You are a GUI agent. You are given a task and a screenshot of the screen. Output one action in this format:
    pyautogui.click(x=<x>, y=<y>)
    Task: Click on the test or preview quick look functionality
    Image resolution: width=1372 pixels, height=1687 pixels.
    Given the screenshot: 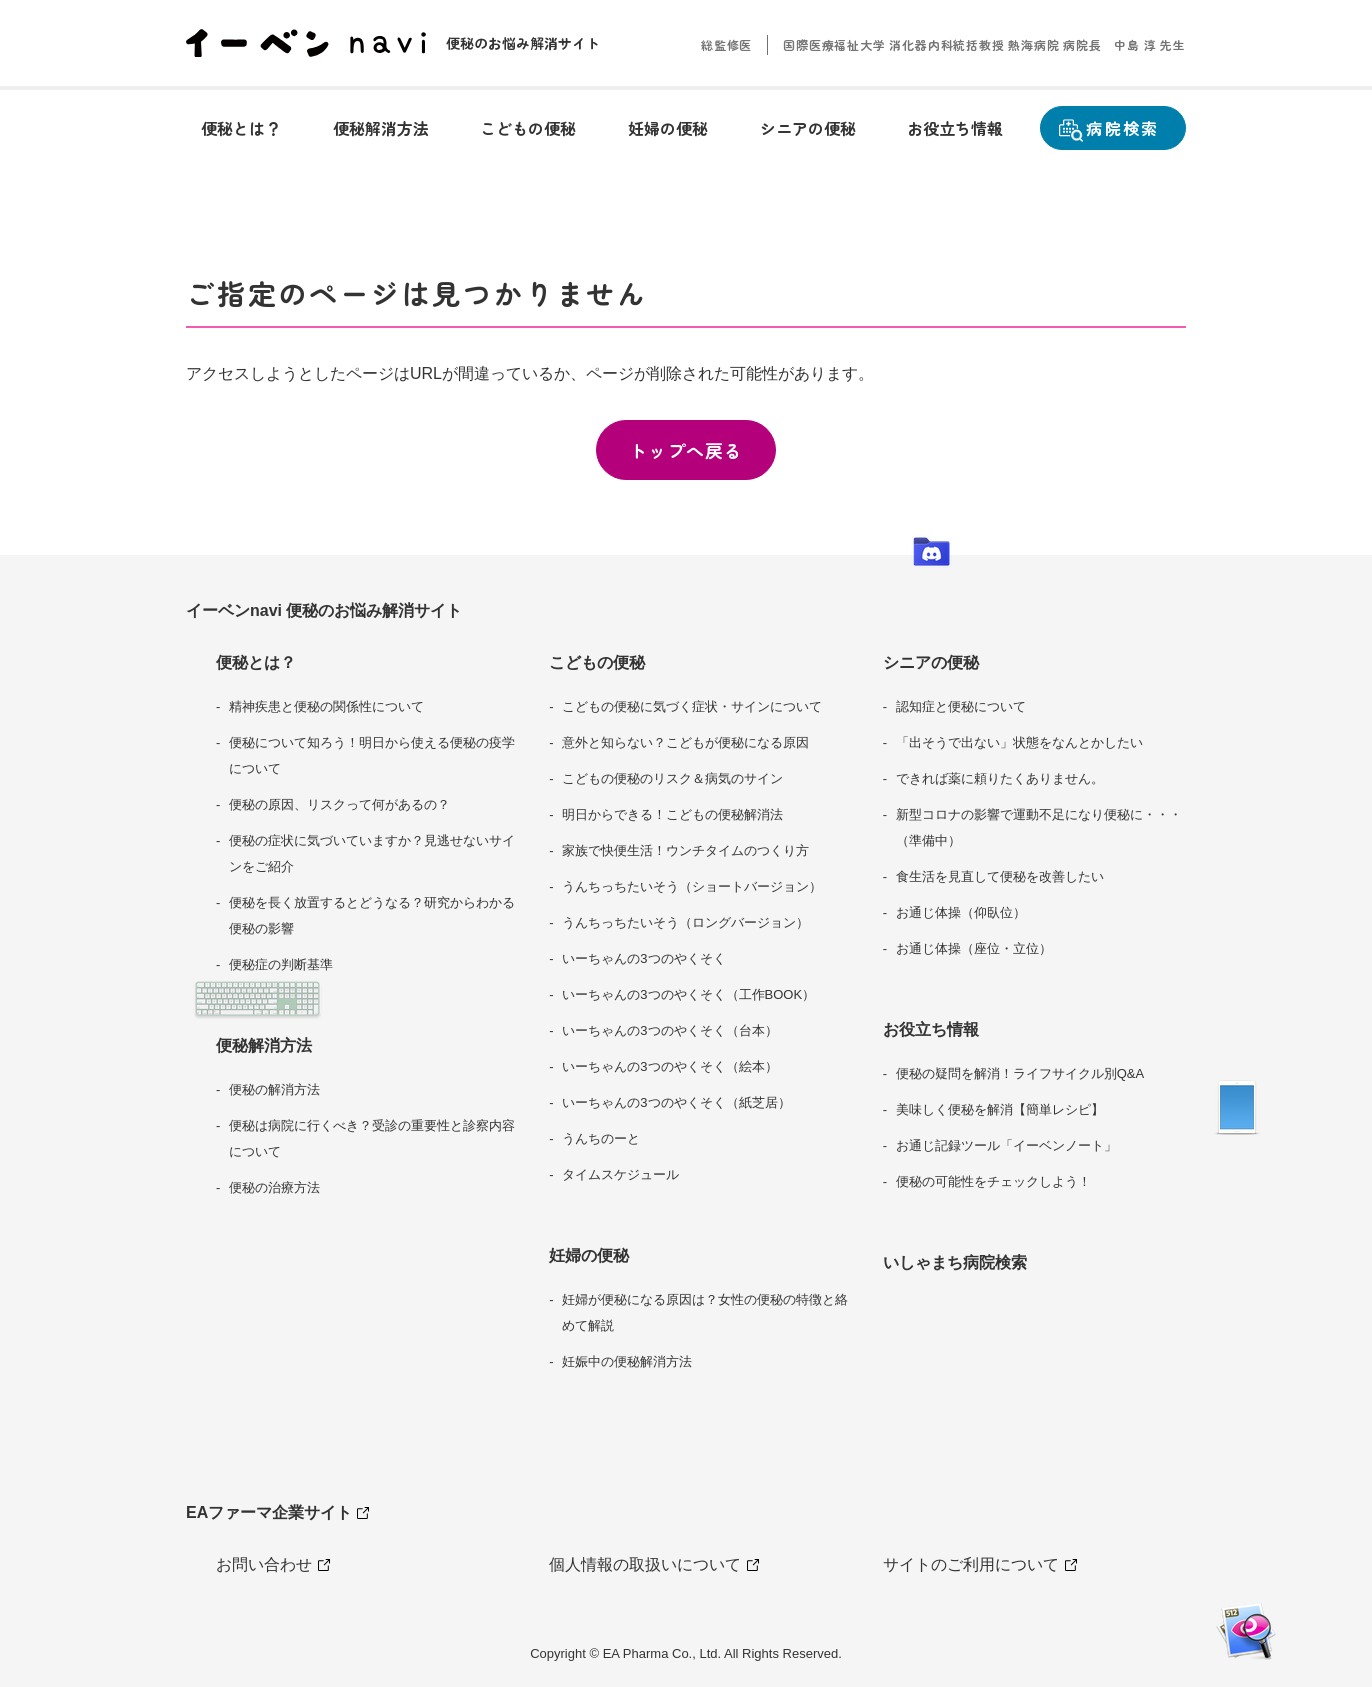 What is the action you would take?
    pyautogui.click(x=1246, y=1631)
    